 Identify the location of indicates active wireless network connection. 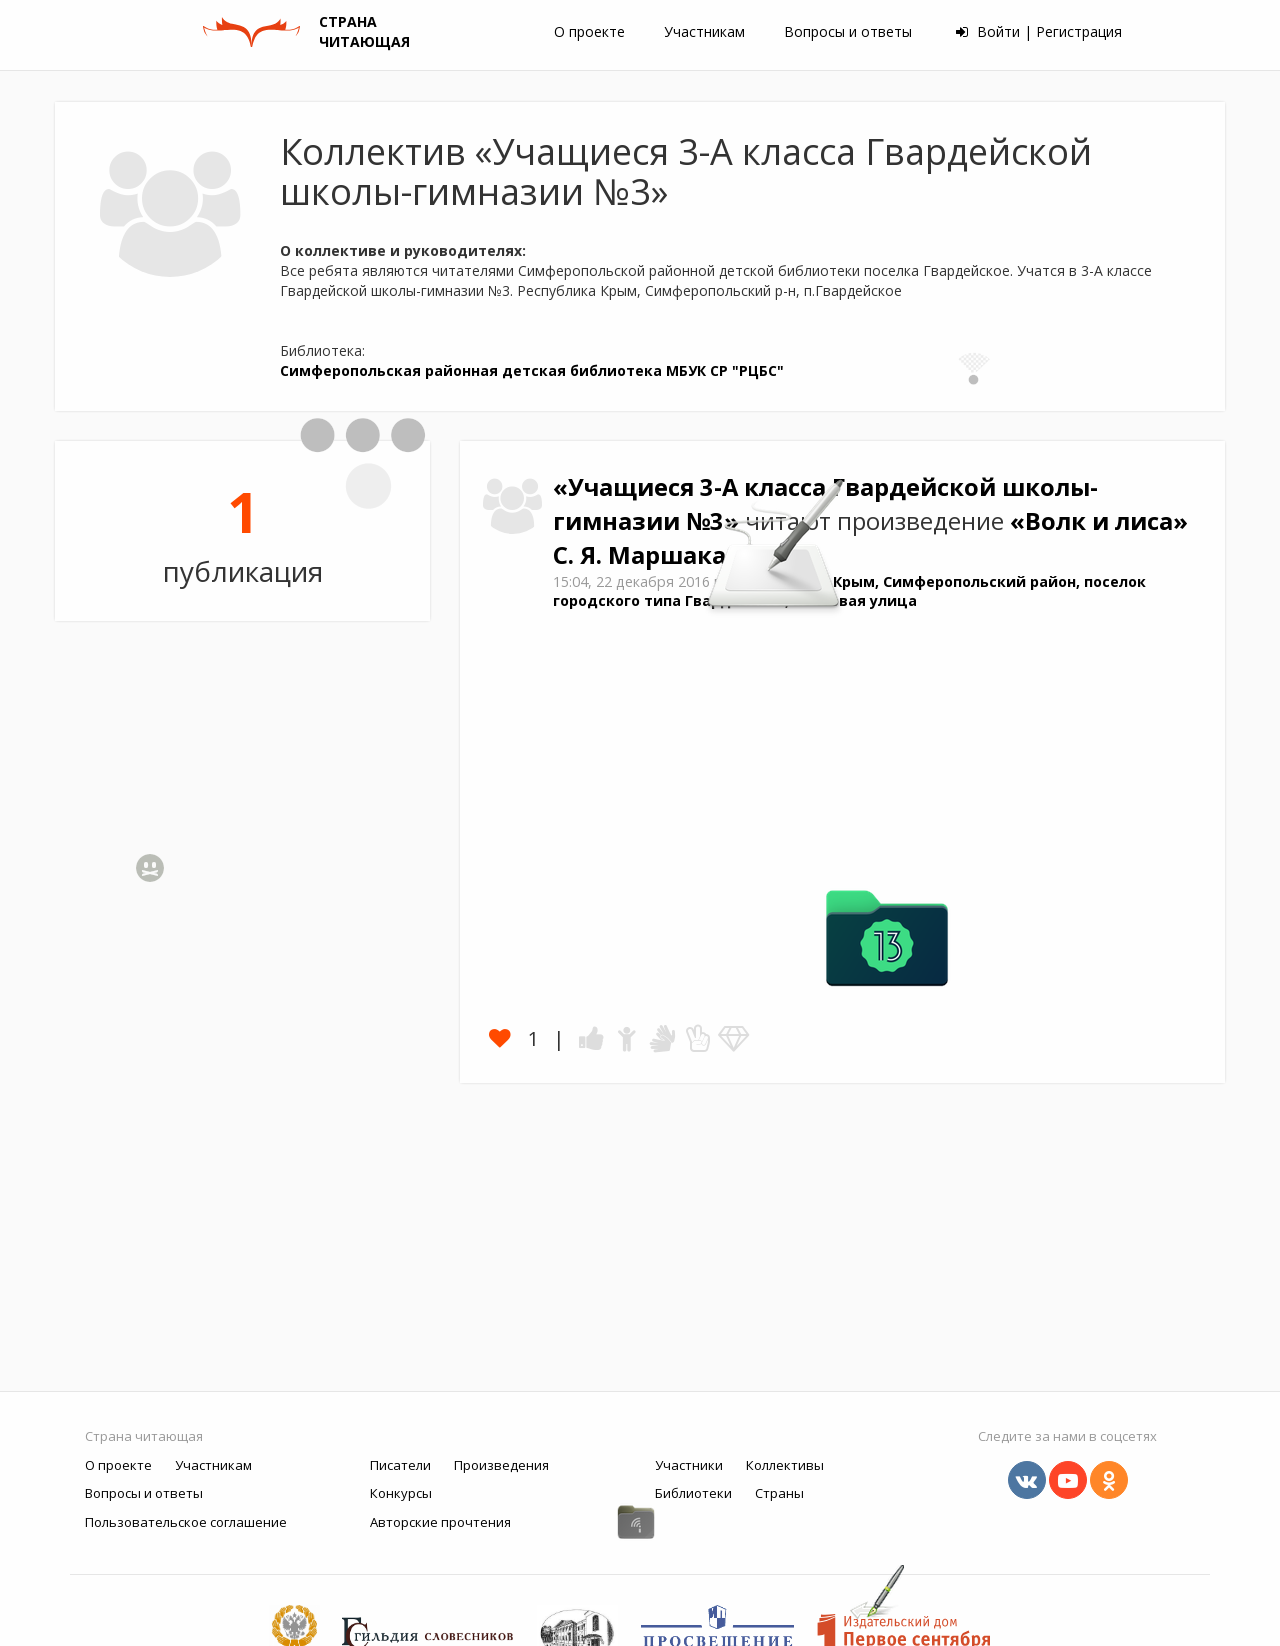
(973, 367).